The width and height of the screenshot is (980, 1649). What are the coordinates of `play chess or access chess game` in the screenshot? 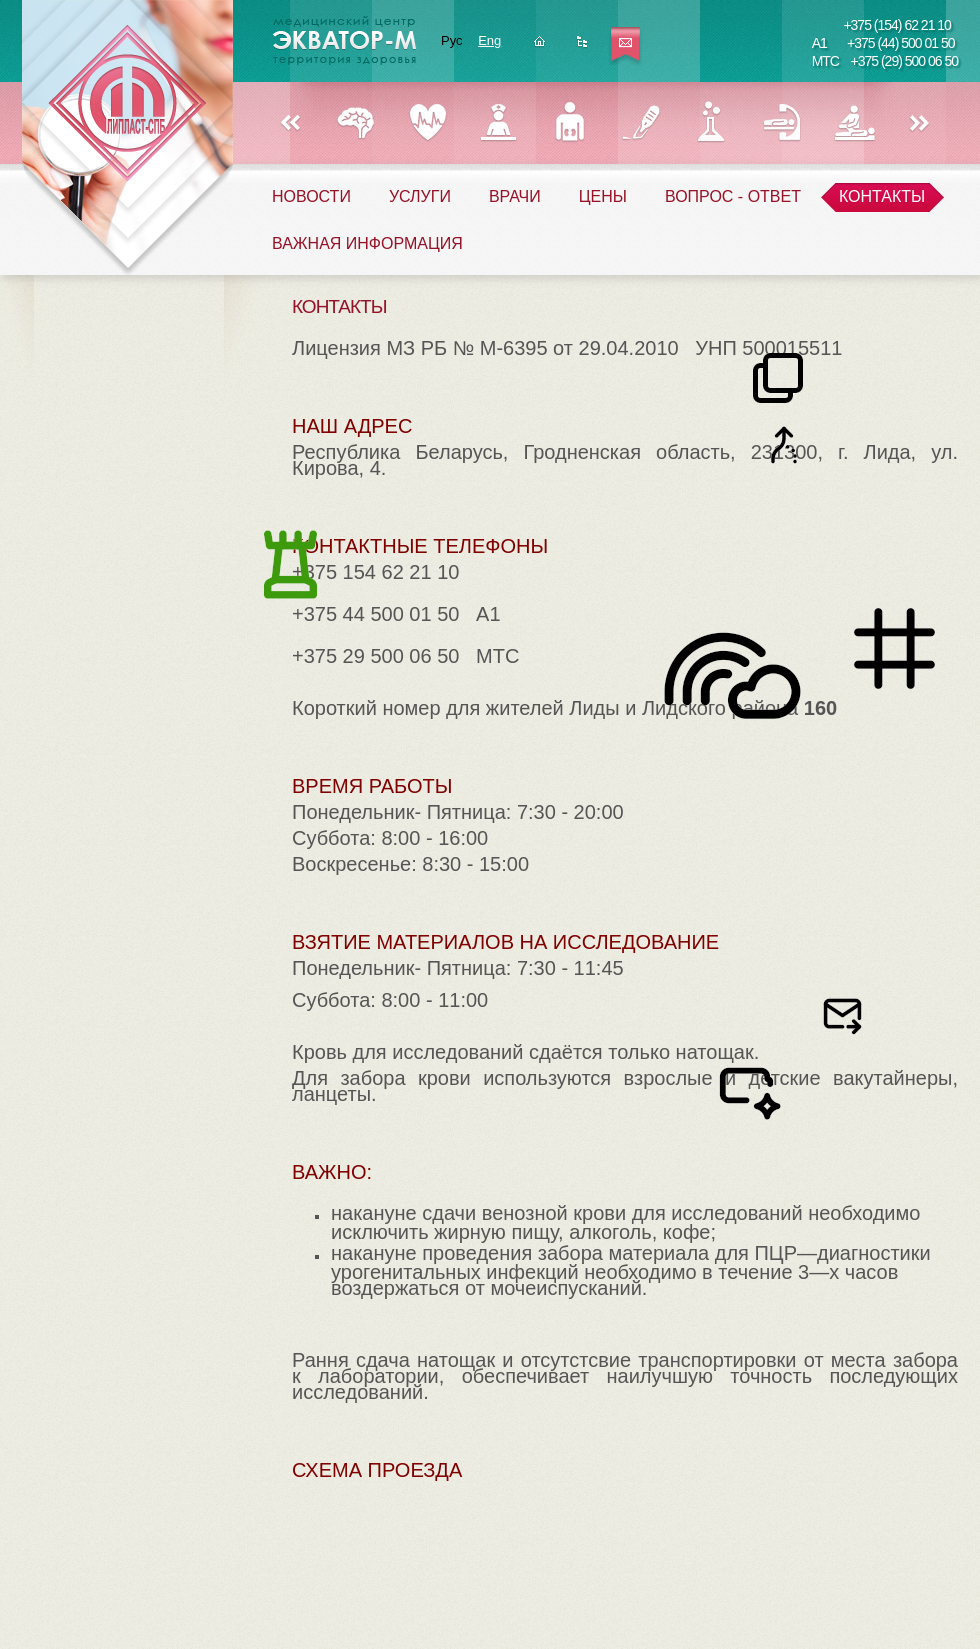 It's located at (290, 564).